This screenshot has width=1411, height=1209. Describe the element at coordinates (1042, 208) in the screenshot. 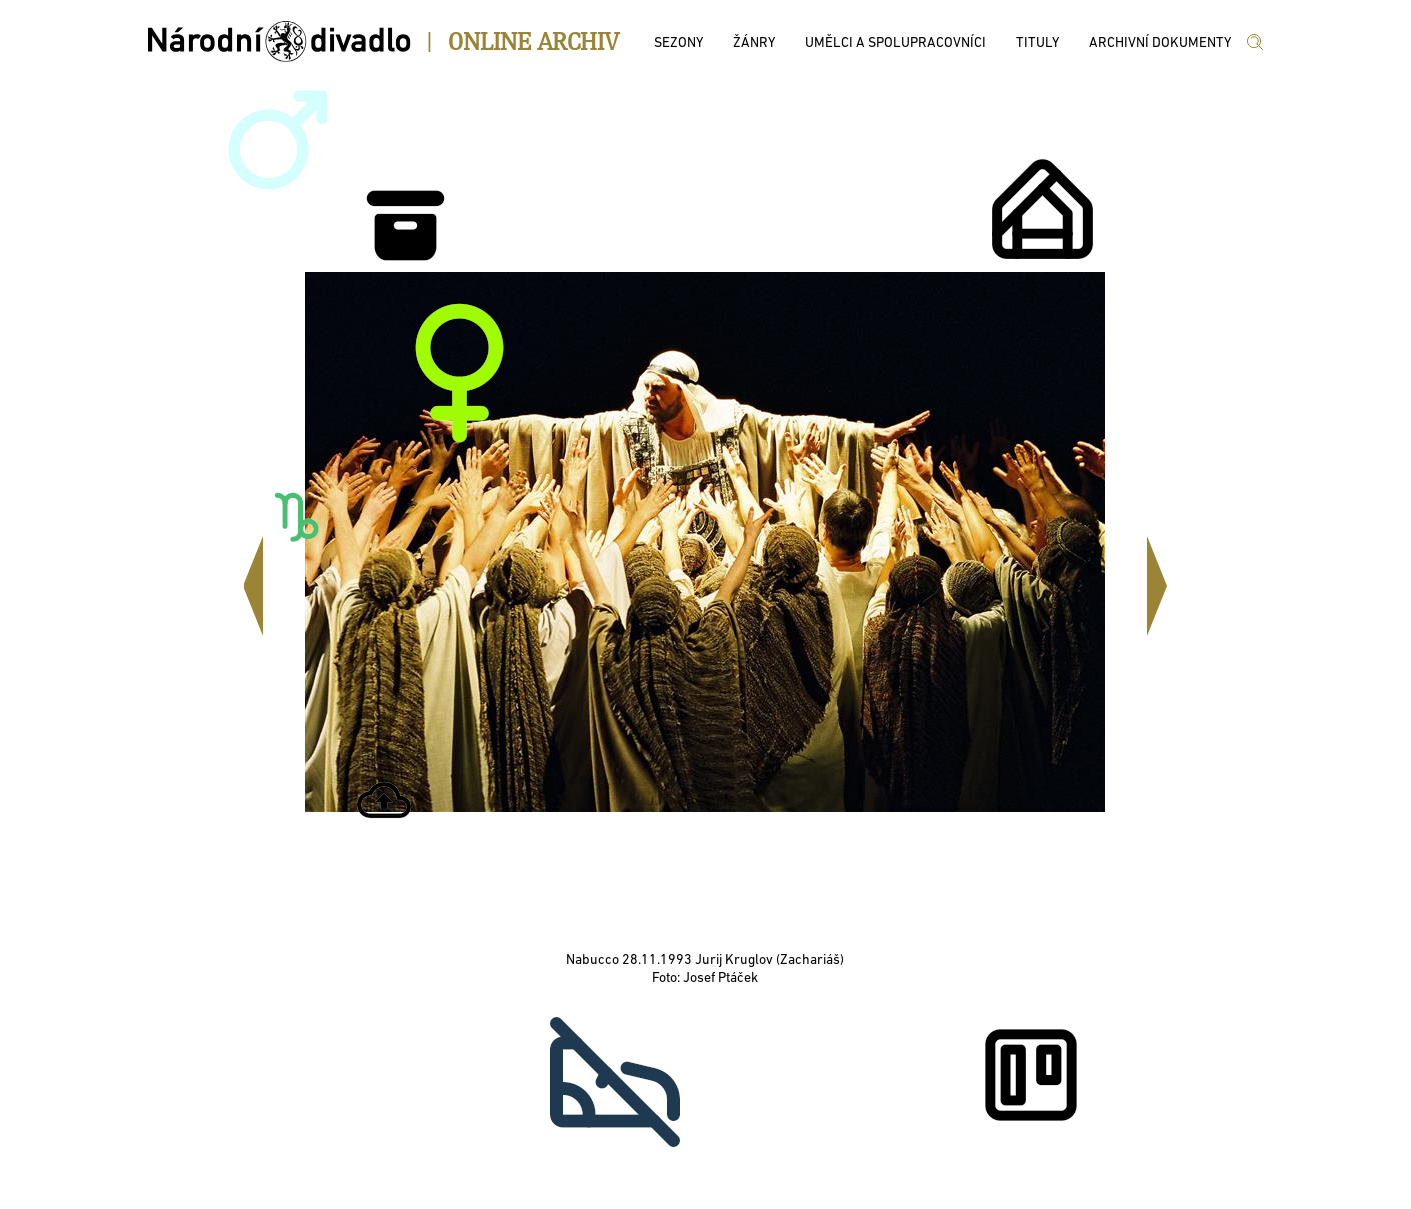

I see `open google home app` at that location.